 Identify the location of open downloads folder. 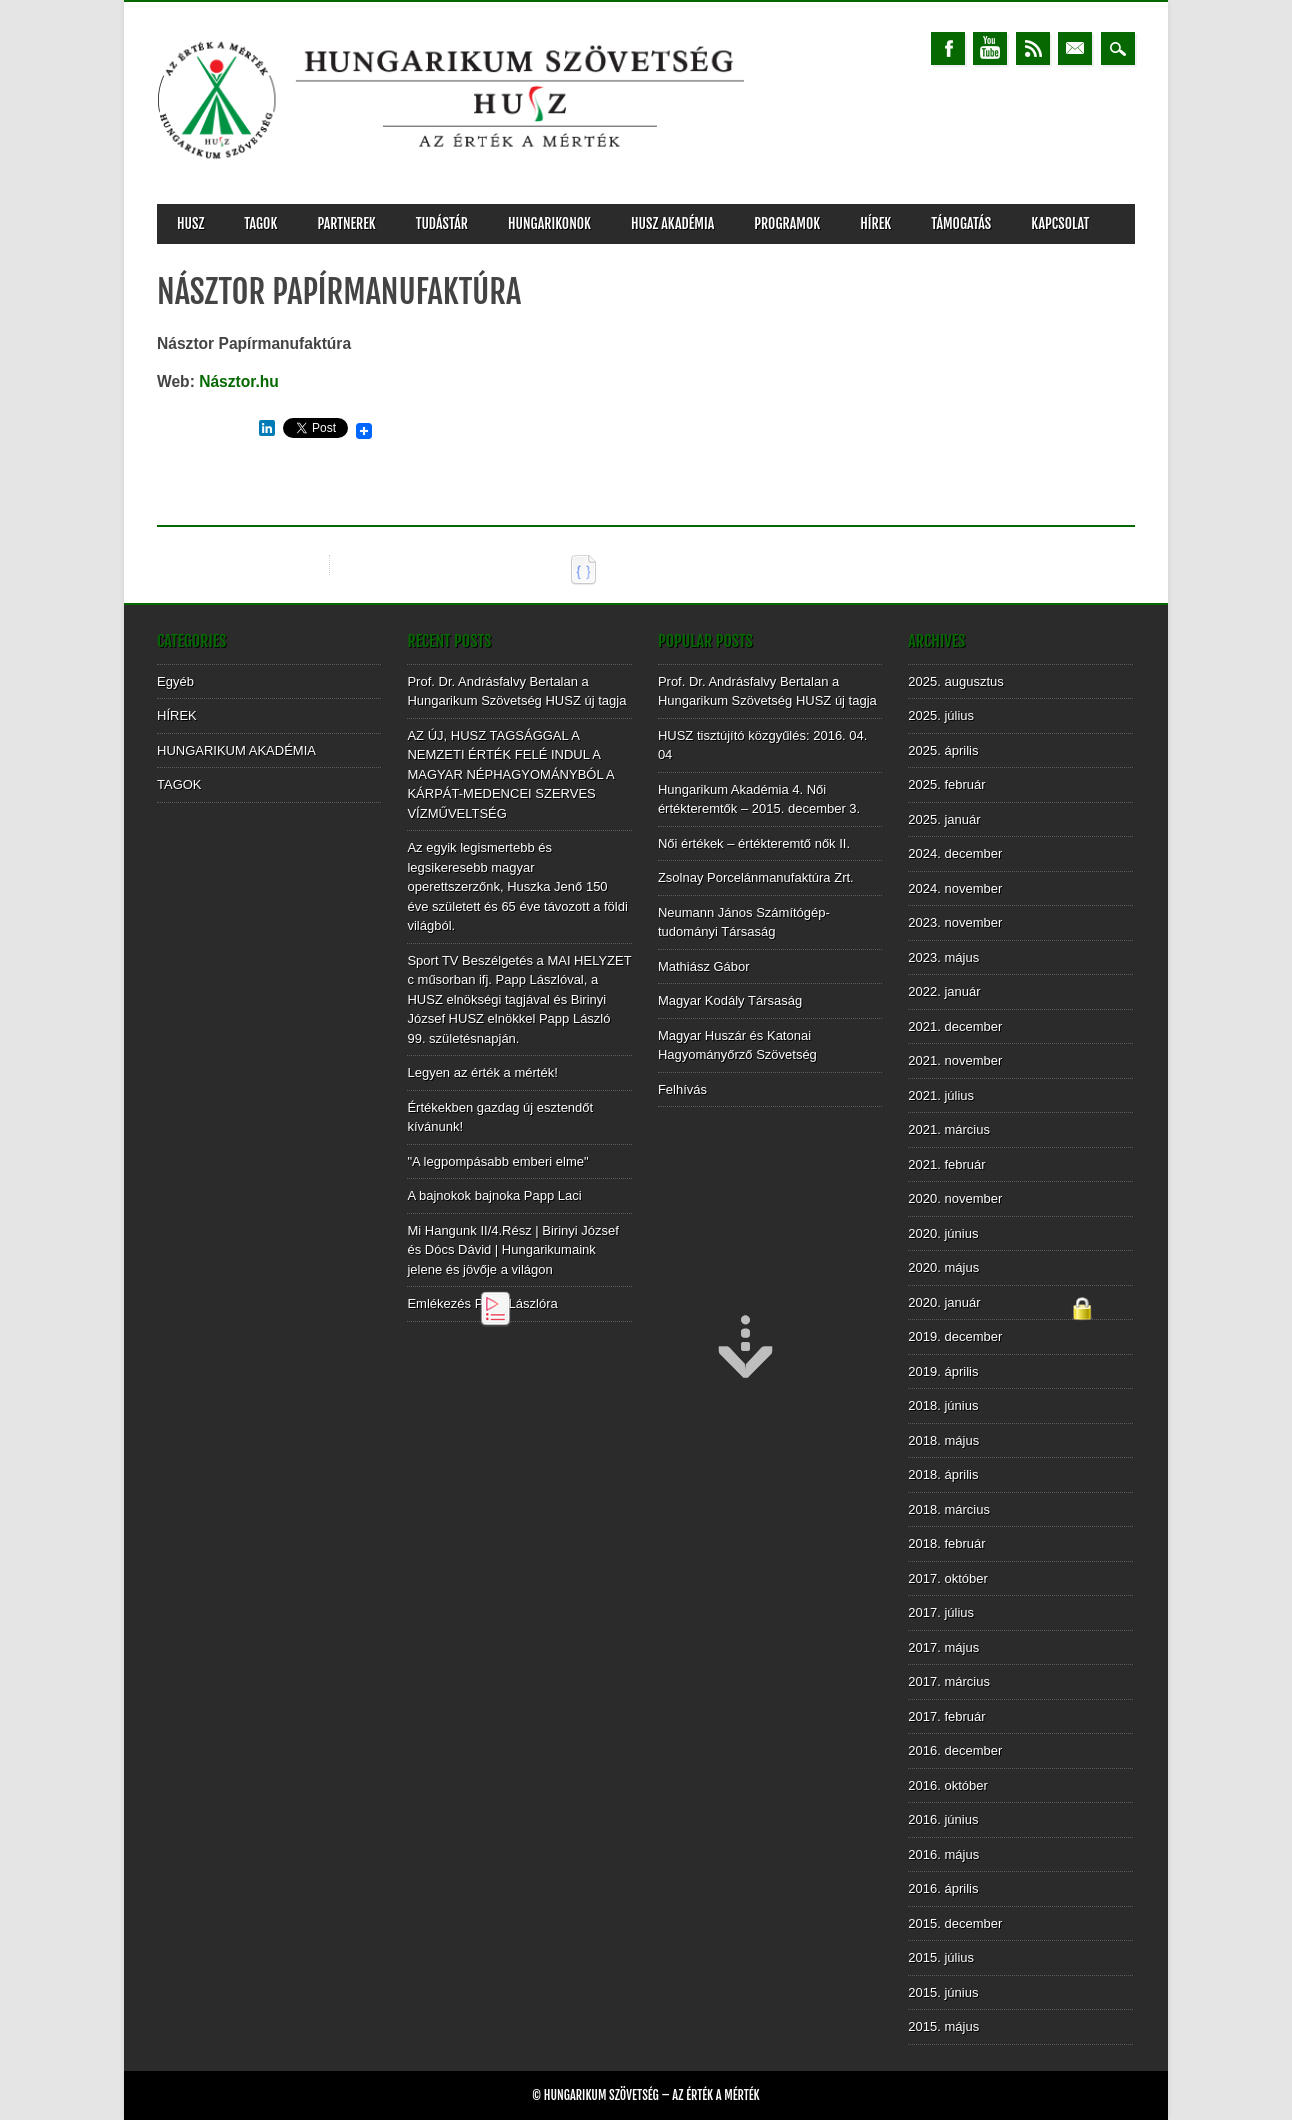
(745, 1346).